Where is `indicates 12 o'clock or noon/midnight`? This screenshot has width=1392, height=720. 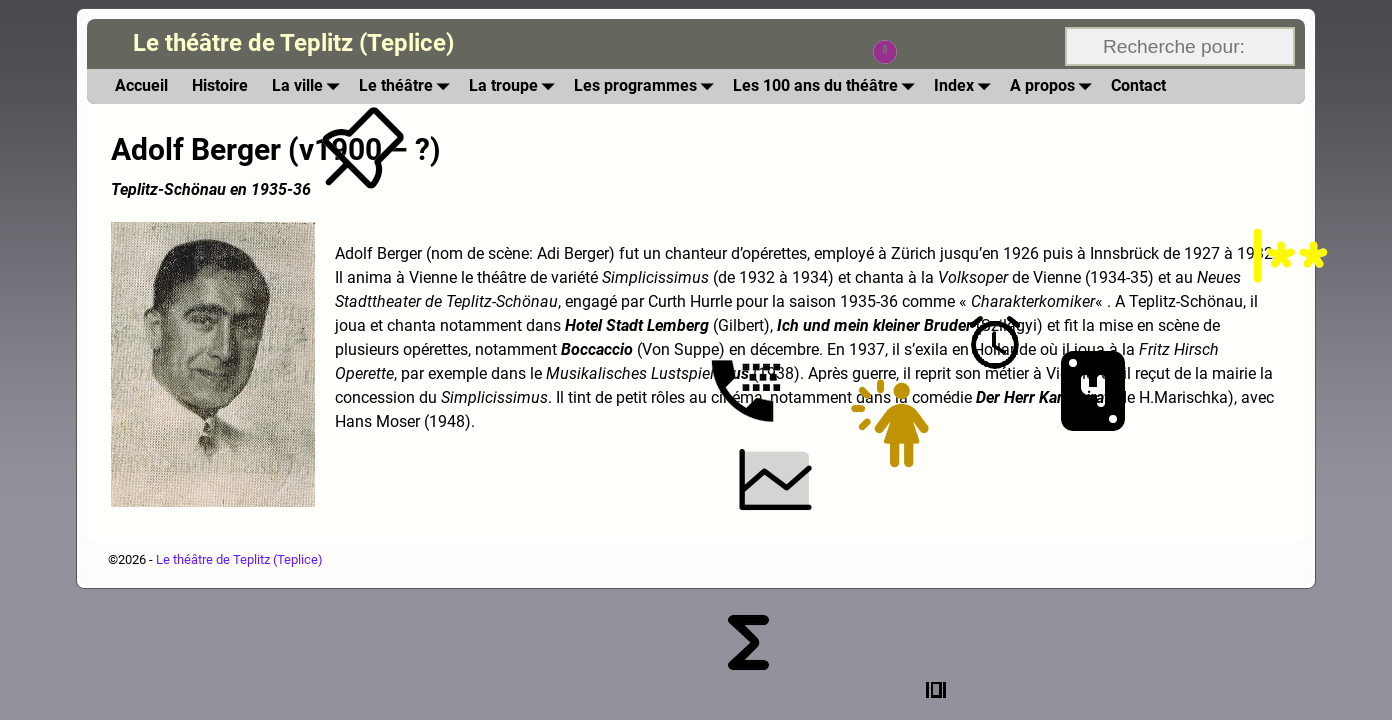
indicates 12 o'clock or noon/midnight is located at coordinates (885, 52).